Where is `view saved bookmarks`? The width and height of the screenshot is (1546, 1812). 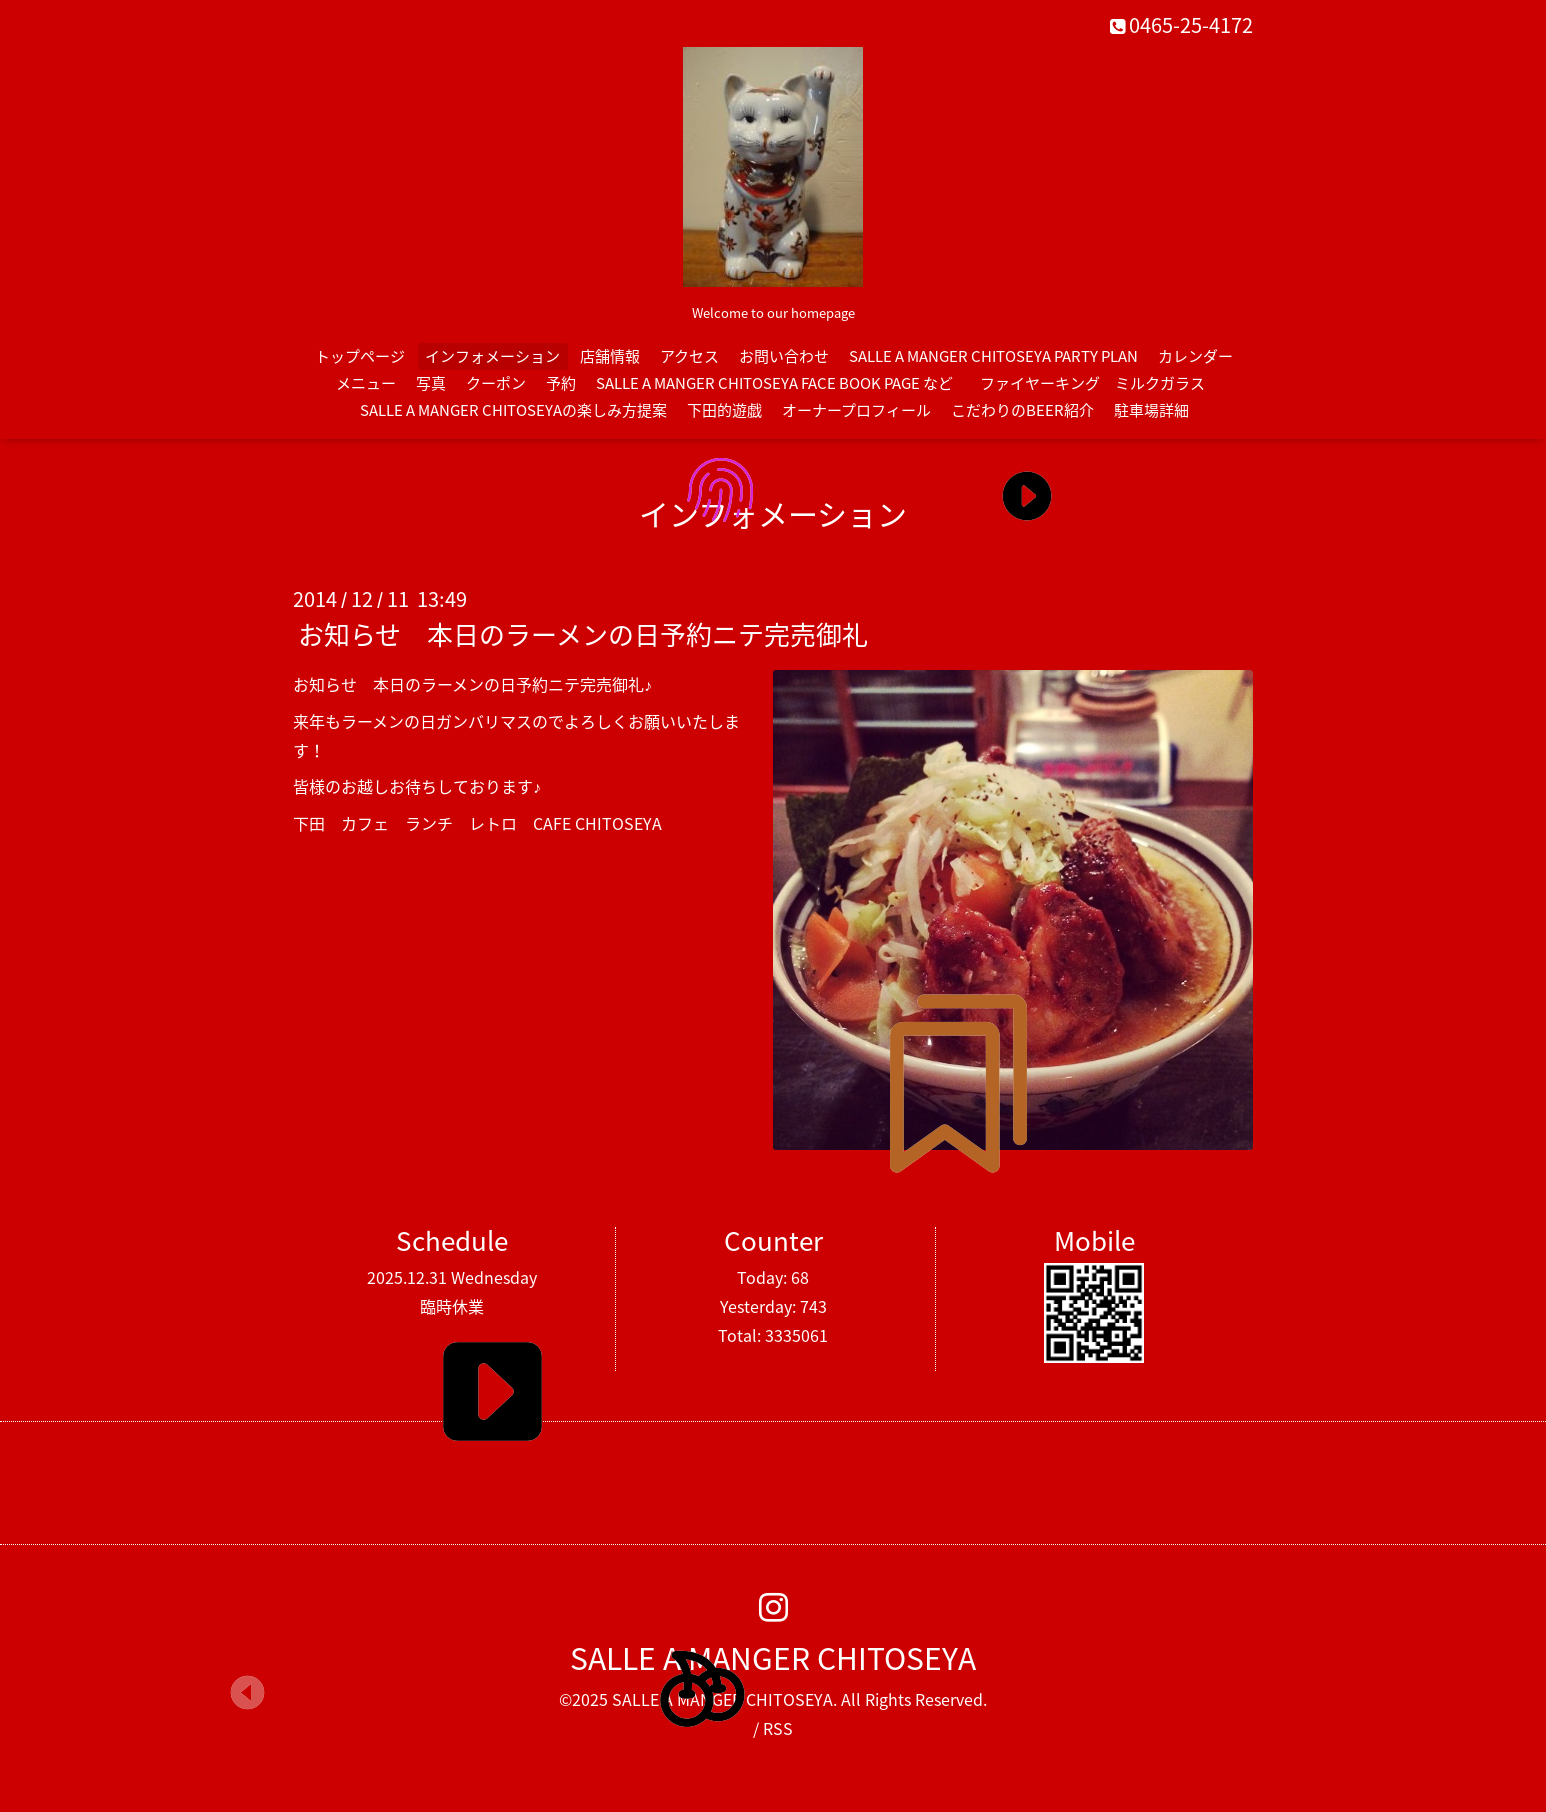 view saved bookmarks is located at coordinates (958, 1083).